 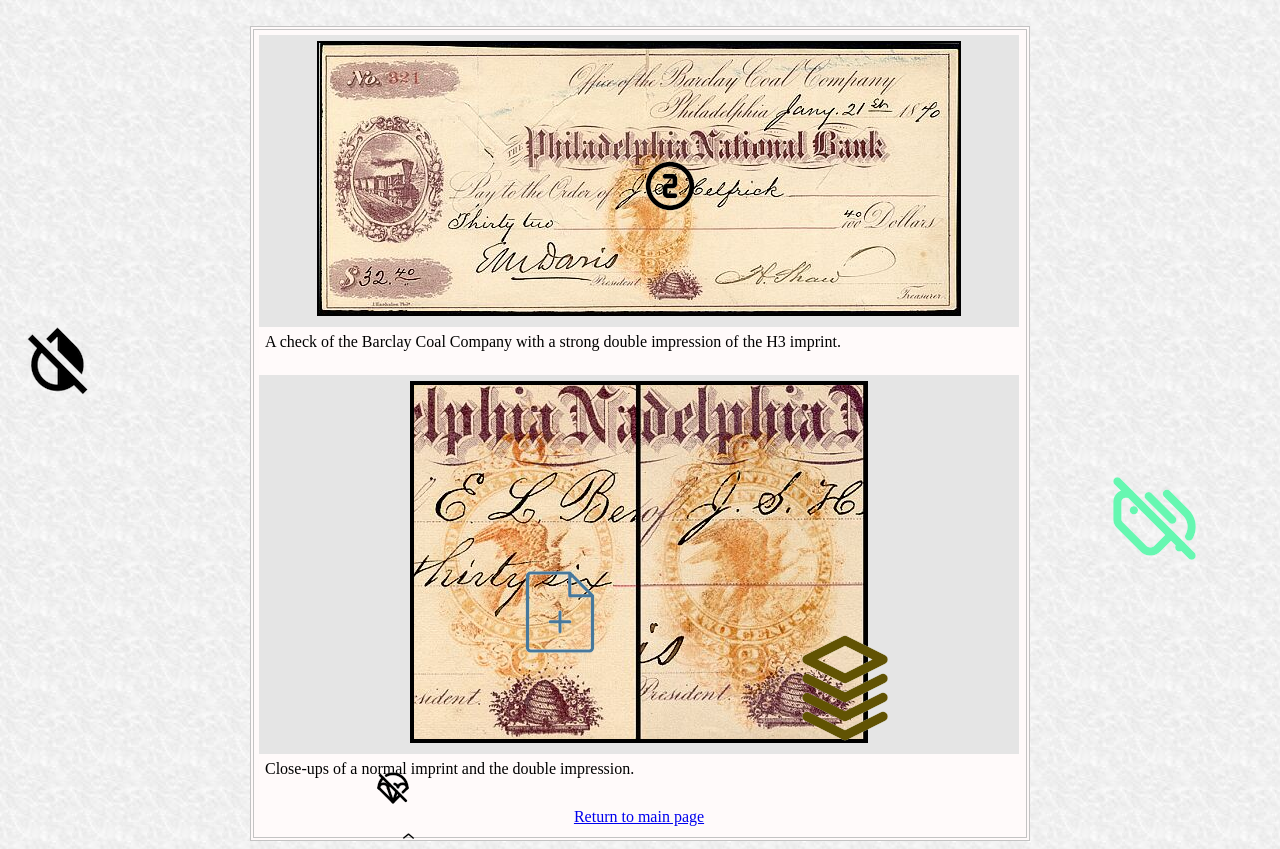 I want to click on disable color inversion mode, so click(x=57, y=359).